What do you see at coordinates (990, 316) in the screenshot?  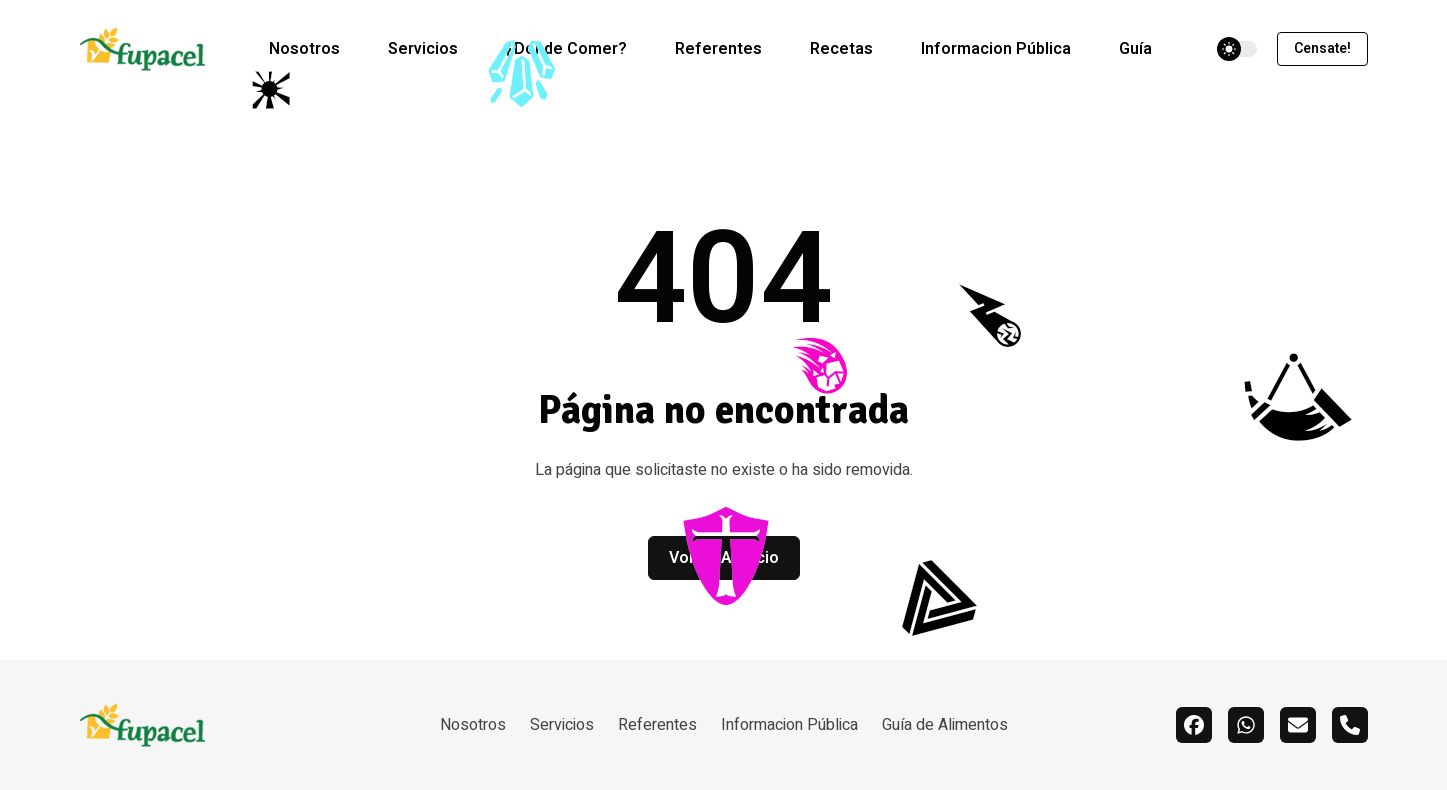 I see `launch a lightning-fast attack or special move` at bounding box center [990, 316].